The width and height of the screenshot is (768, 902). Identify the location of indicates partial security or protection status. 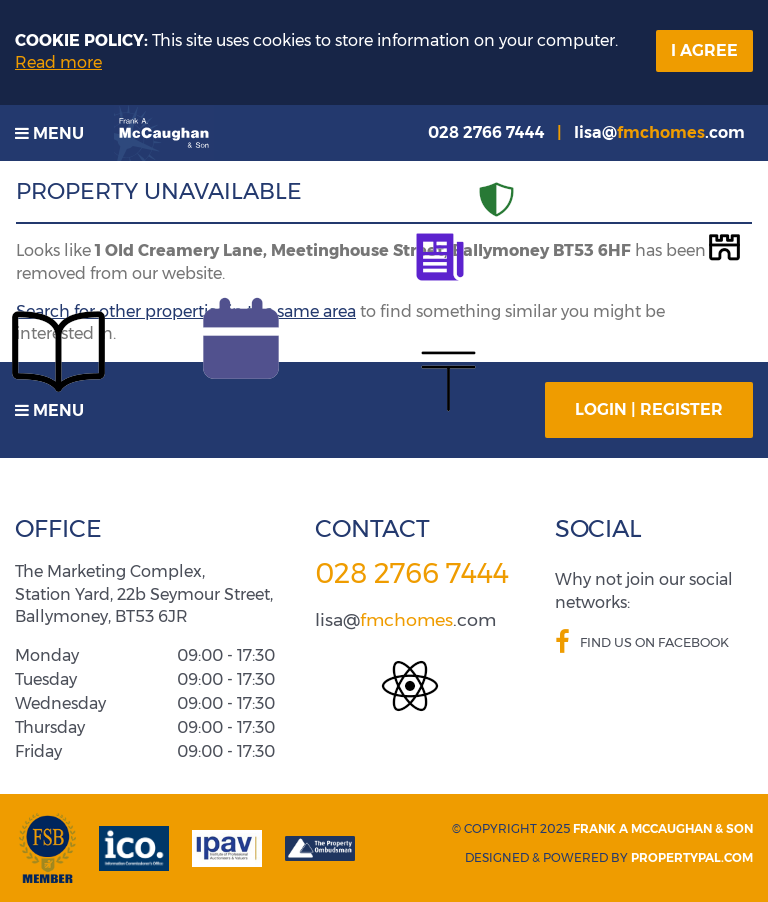
(496, 199).